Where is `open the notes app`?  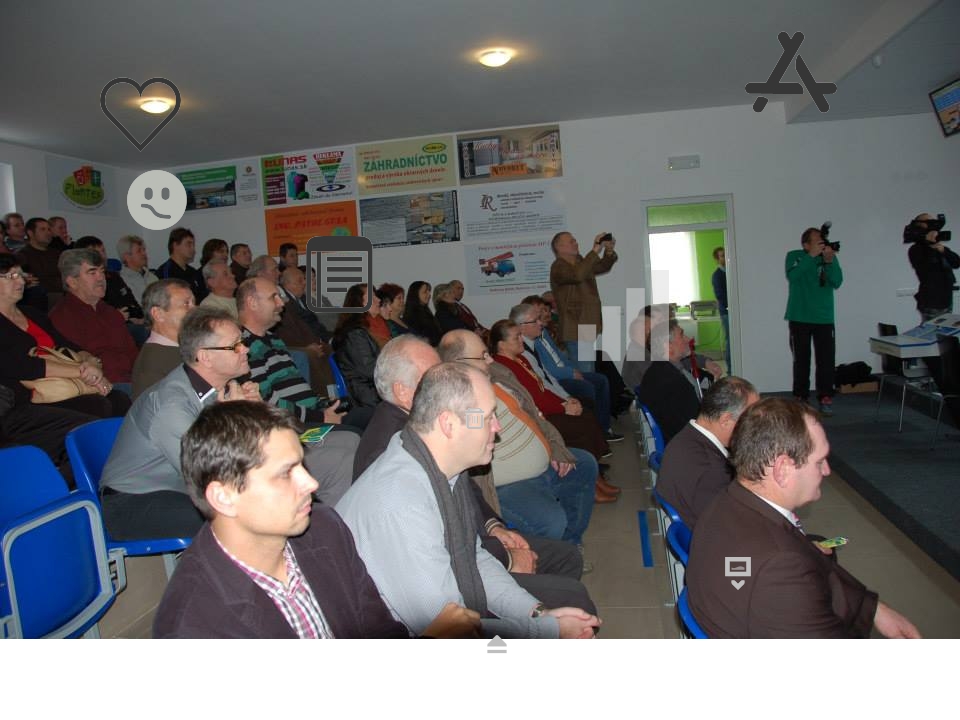 open the notes app is located at coordinates (342, 277).